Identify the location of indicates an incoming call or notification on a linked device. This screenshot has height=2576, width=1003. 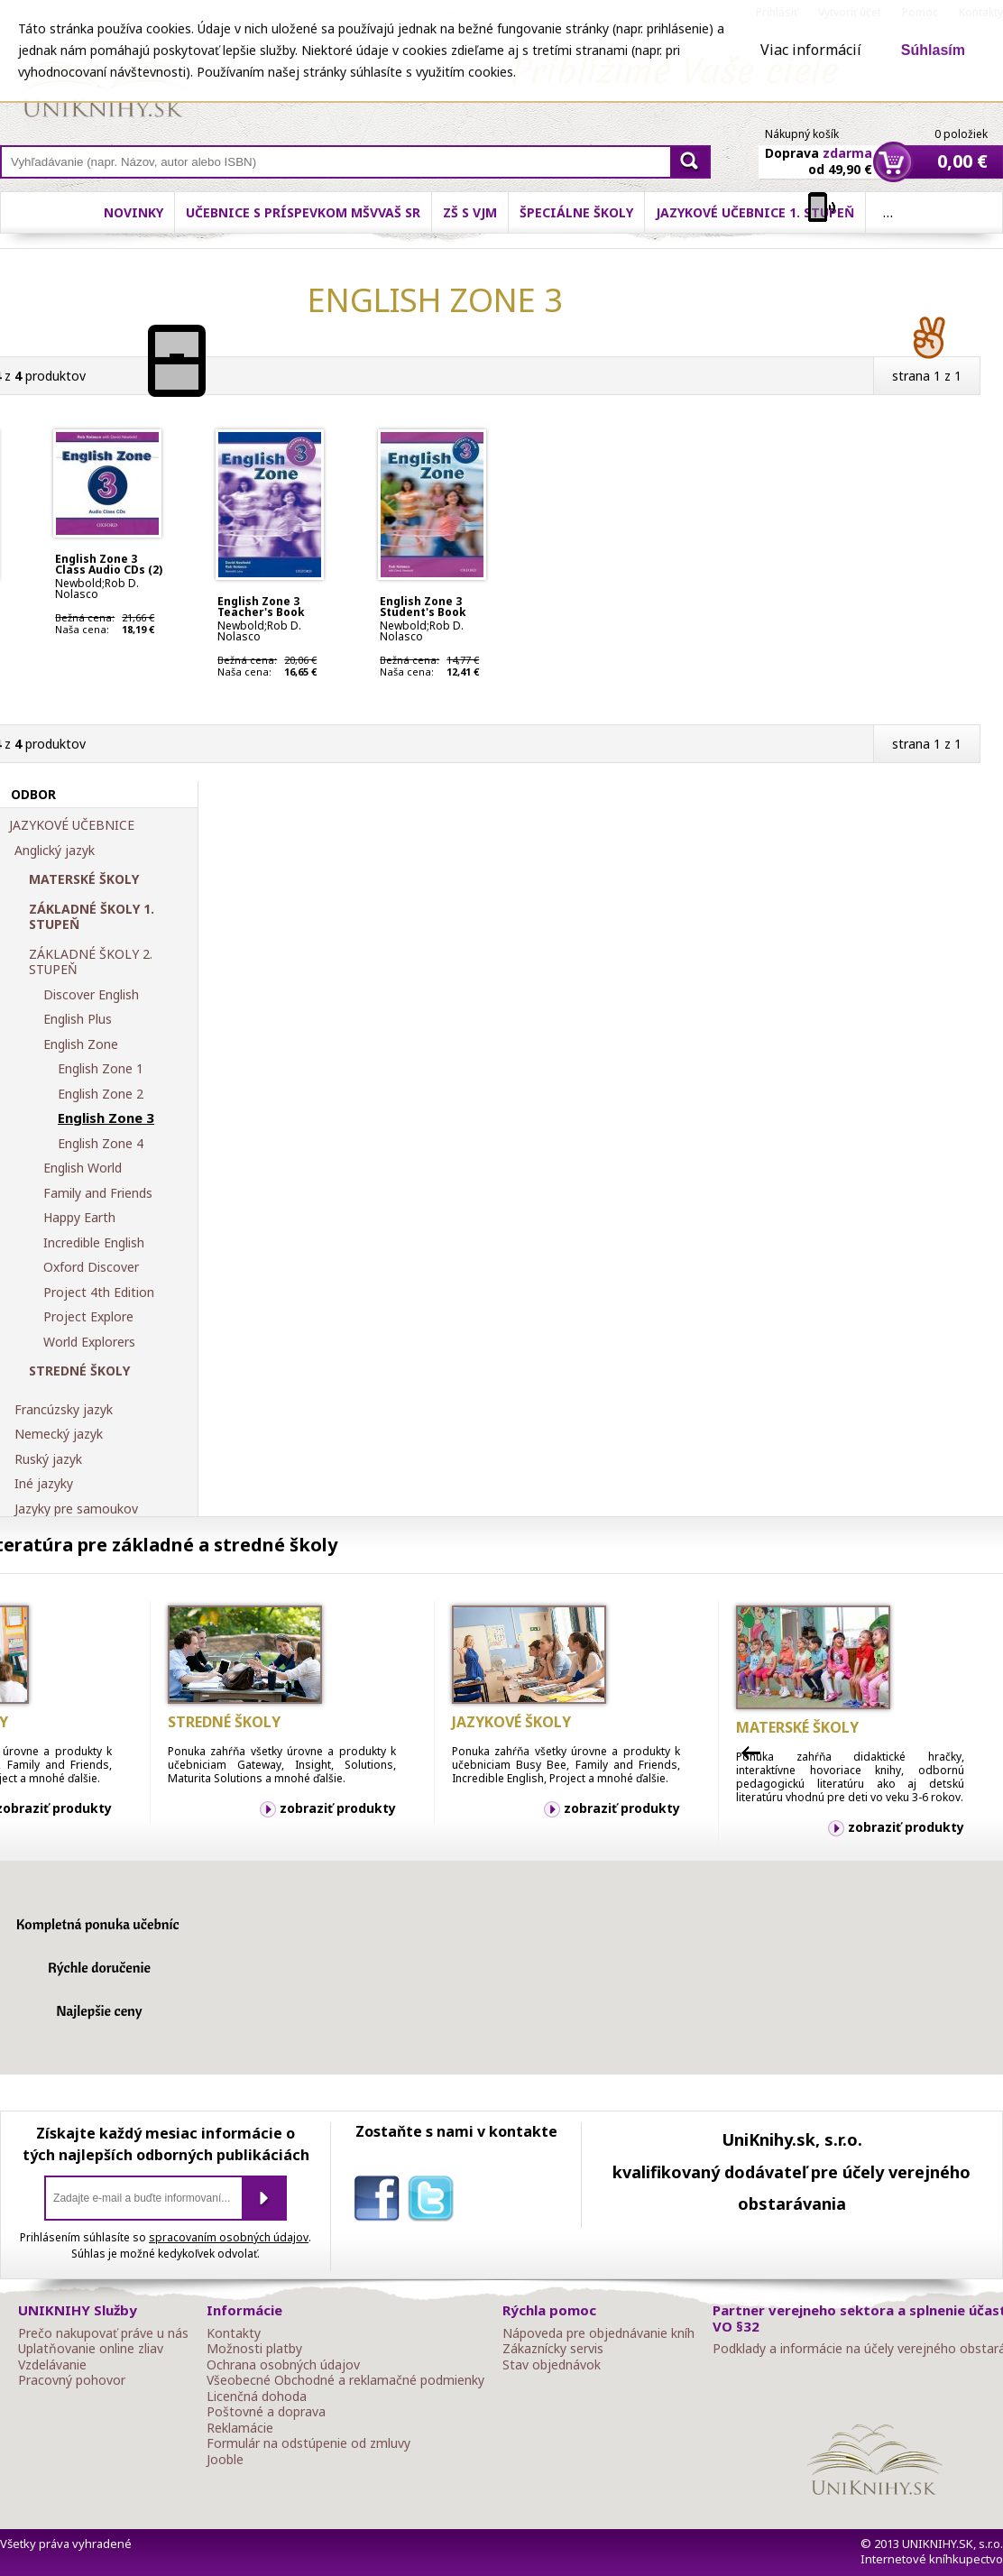
(822, 207).